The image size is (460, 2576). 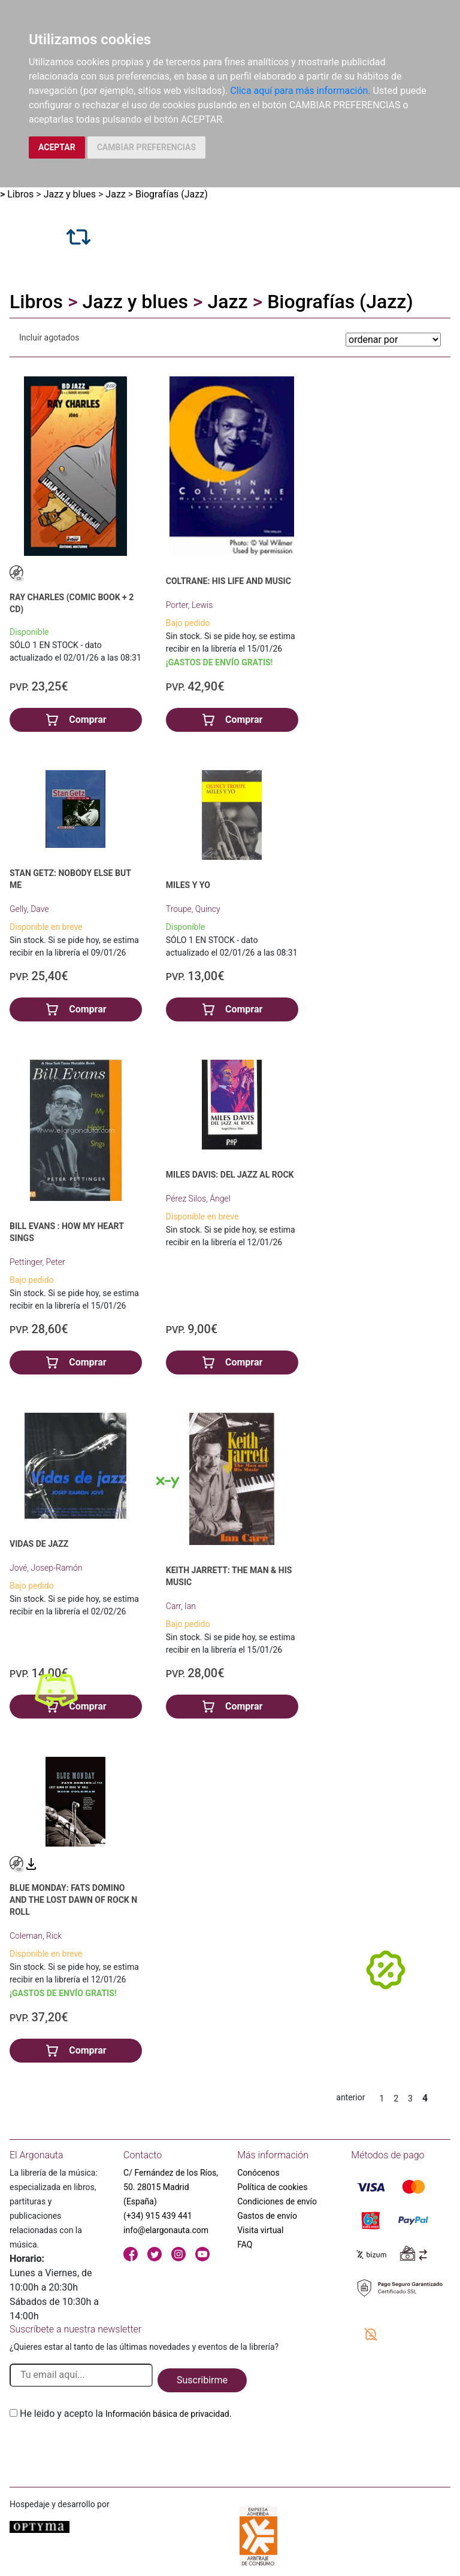 What do you see at coordinates (371, 2334) in the screenshot?
I see `disable ghost mode or incognito browsing` at bounding box center [371, 2334].